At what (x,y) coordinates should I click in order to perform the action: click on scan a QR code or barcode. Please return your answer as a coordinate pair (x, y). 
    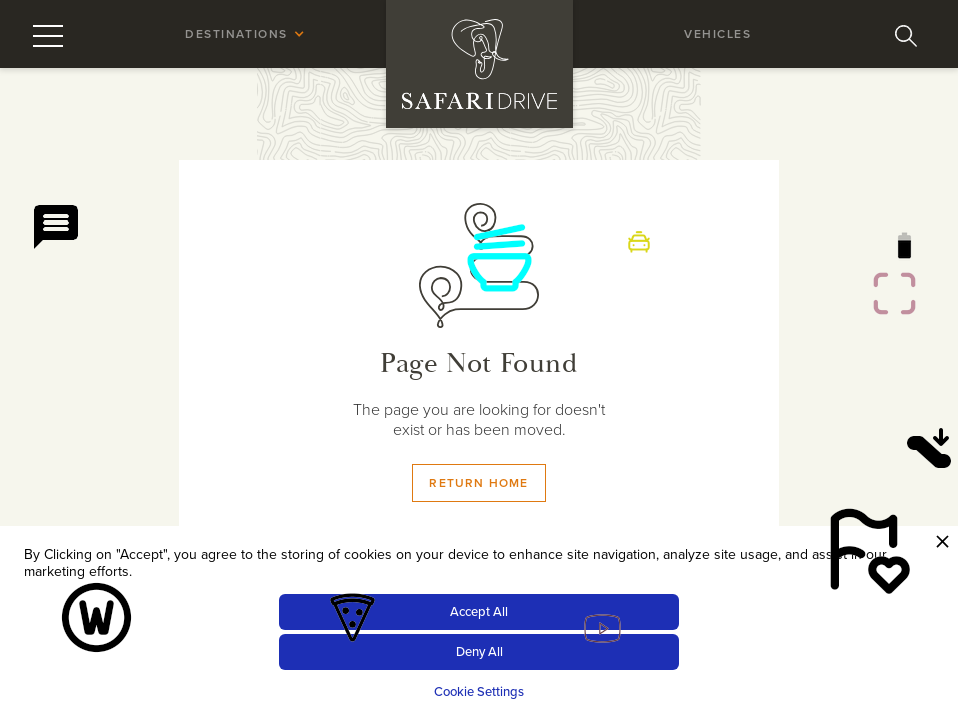
    Looking at the image, I should click on (894, 293).